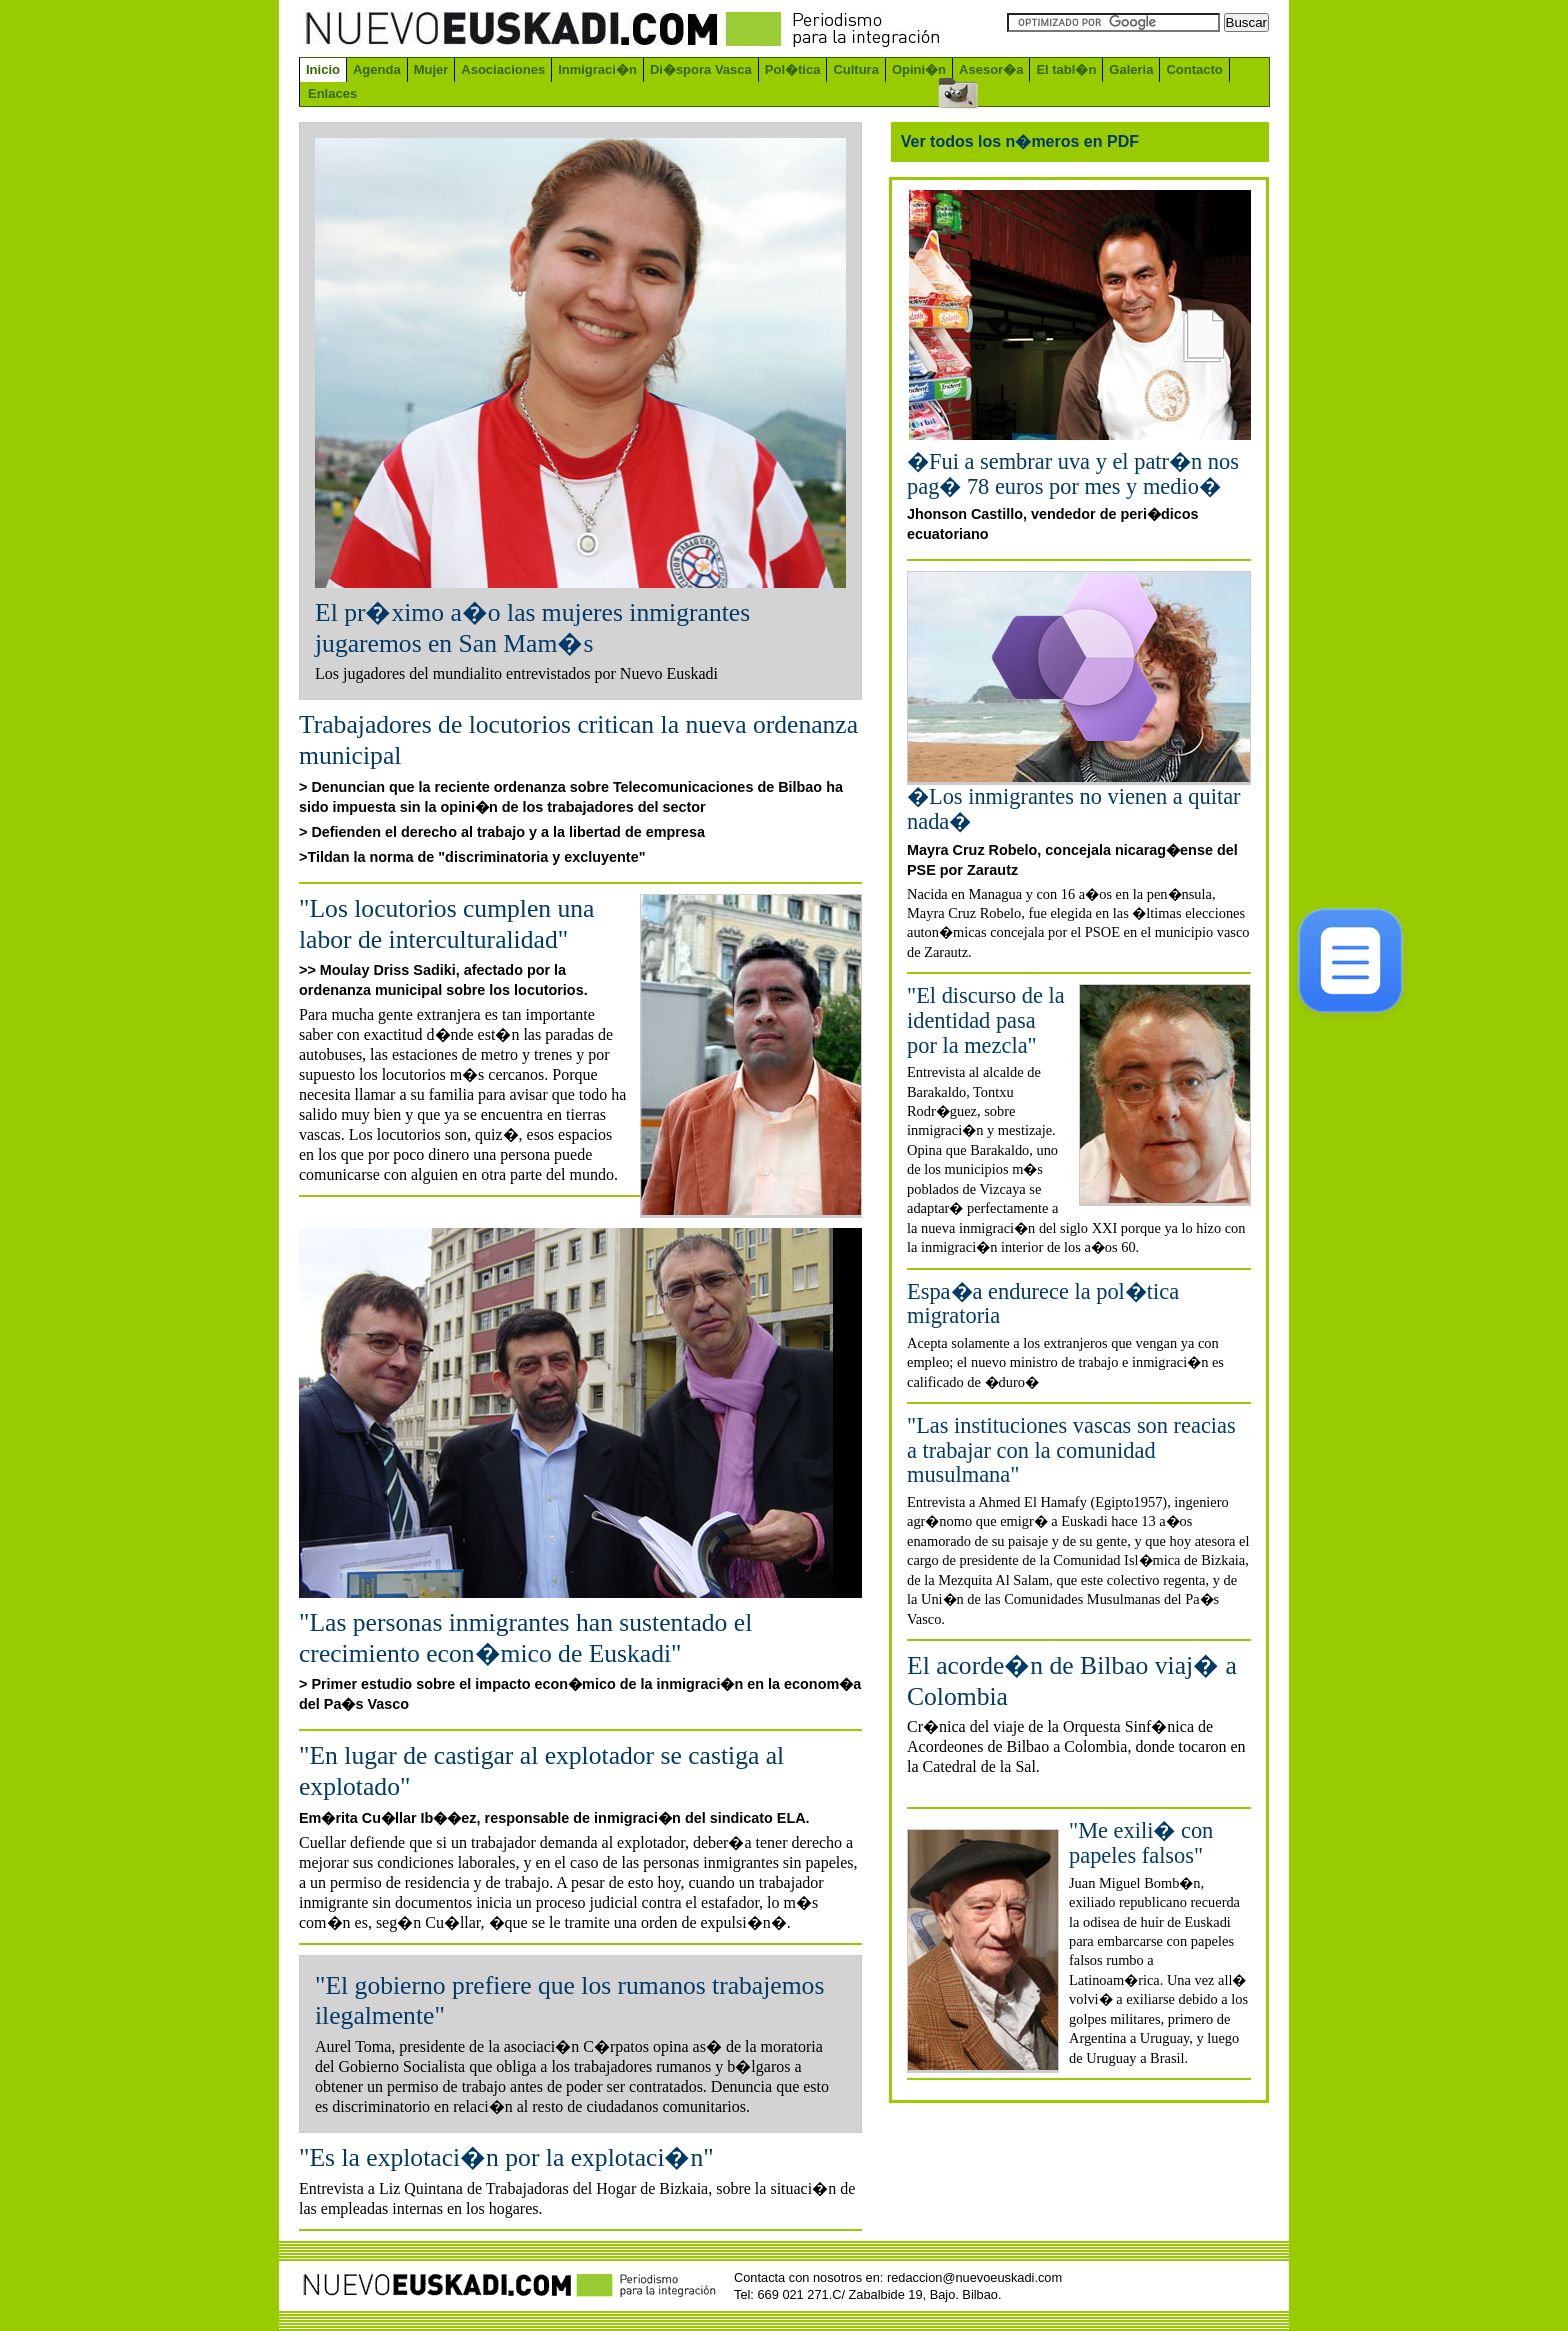 This screenshot has width=1568, height=2331. Describe the element at coordinates (1074, 657) in the screenshot. I see `open the microsoft store app` at that location.